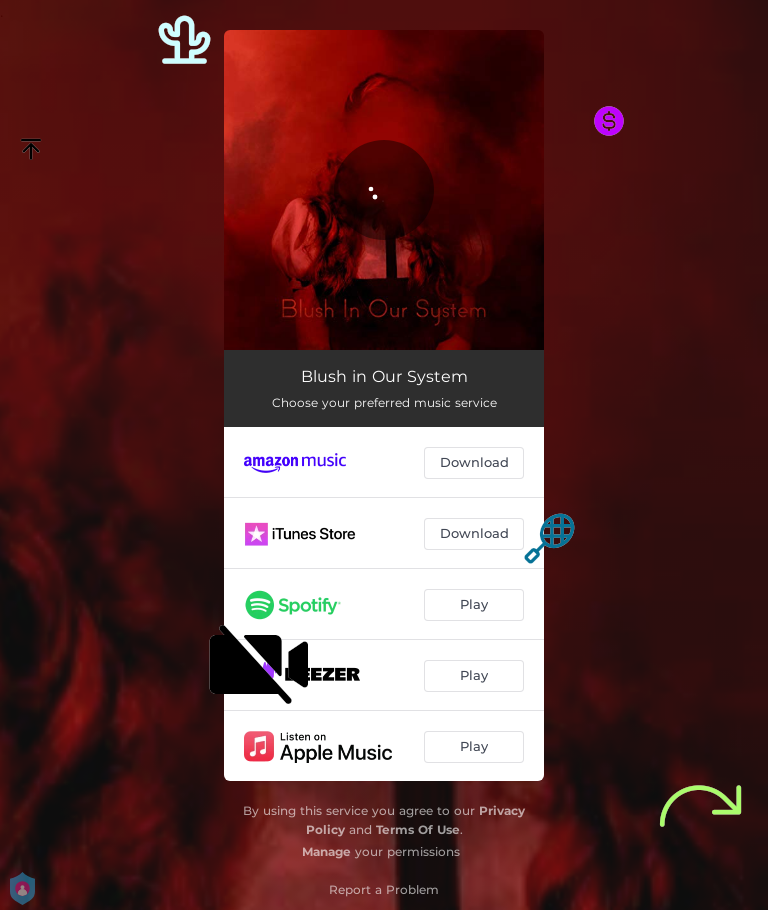  What do you see at coordinates (699, 803) in the screenshot?
I see `redo last action` at bounding box center [699, 803].